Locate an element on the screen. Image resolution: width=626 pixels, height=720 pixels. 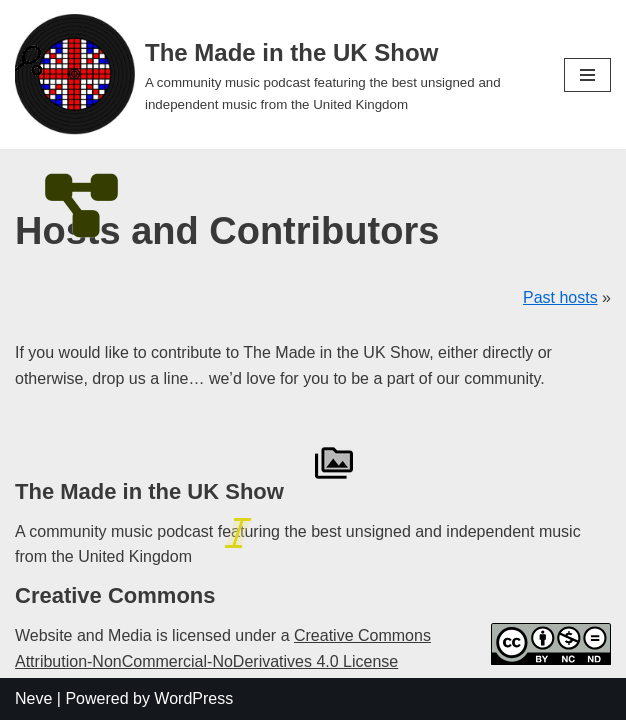
access tennis or racket sports features is located at coordinates (28, 60).